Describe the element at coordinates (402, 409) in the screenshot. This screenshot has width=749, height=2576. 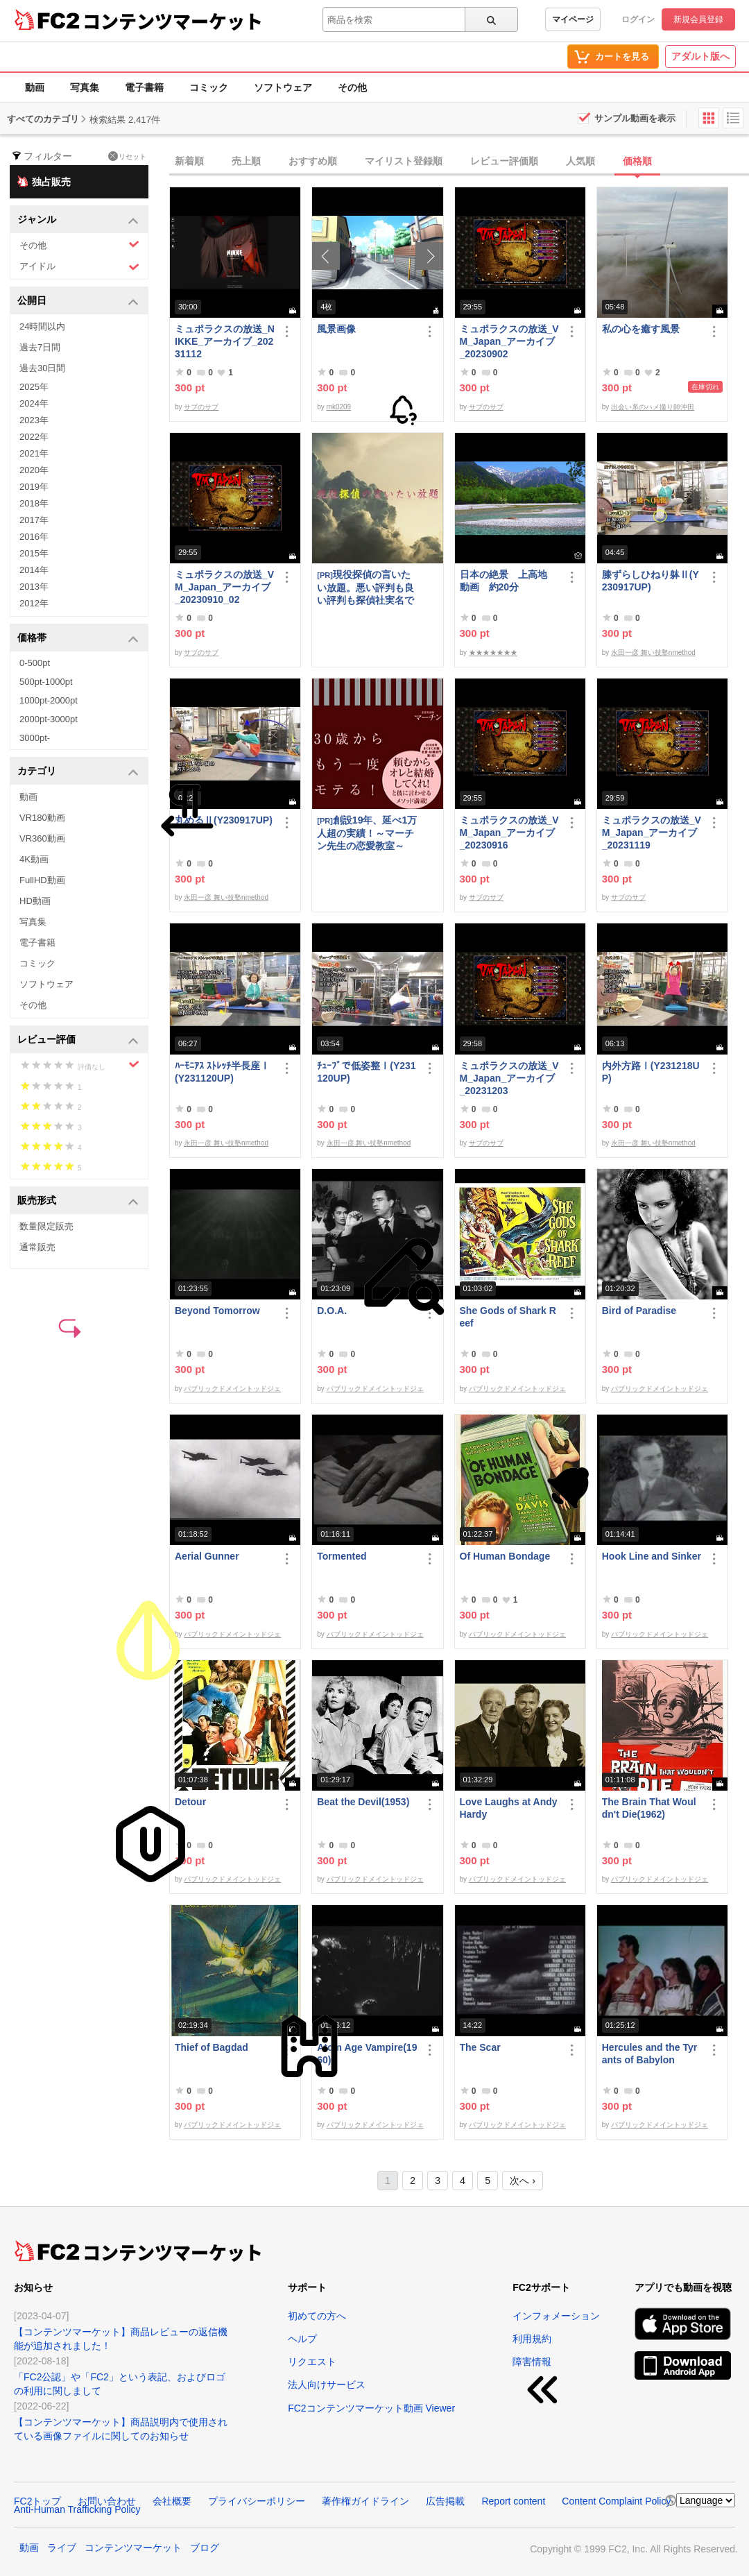
I see `notification settings help or FAQ` at that location.